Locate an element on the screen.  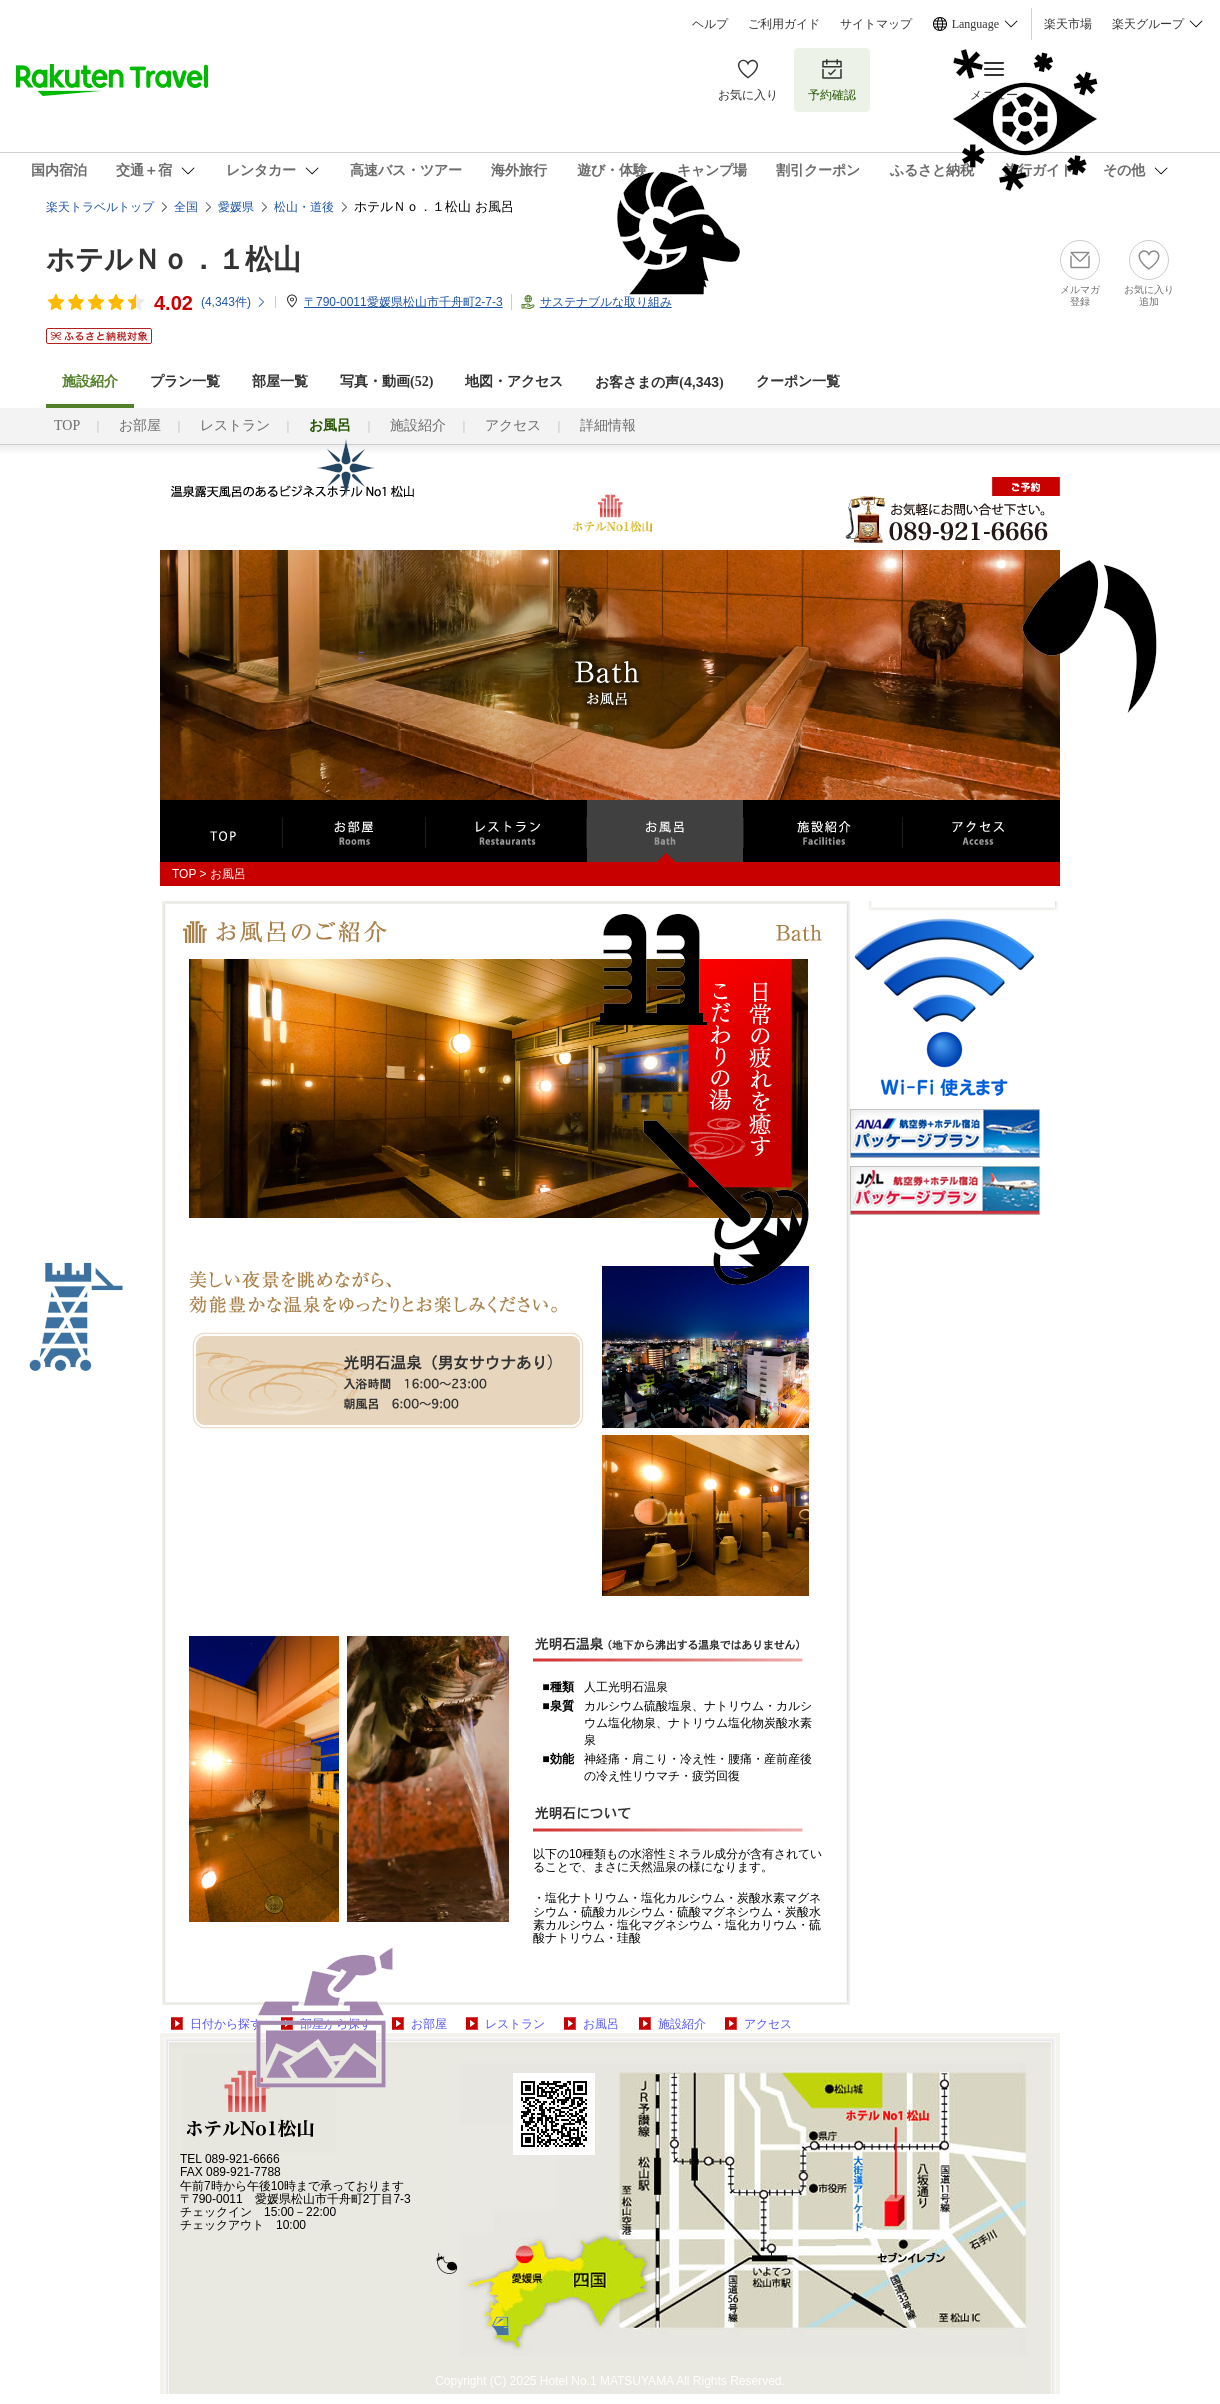
indicates a hazard or danger zone in gameplay is located at coordinates (346, 468).